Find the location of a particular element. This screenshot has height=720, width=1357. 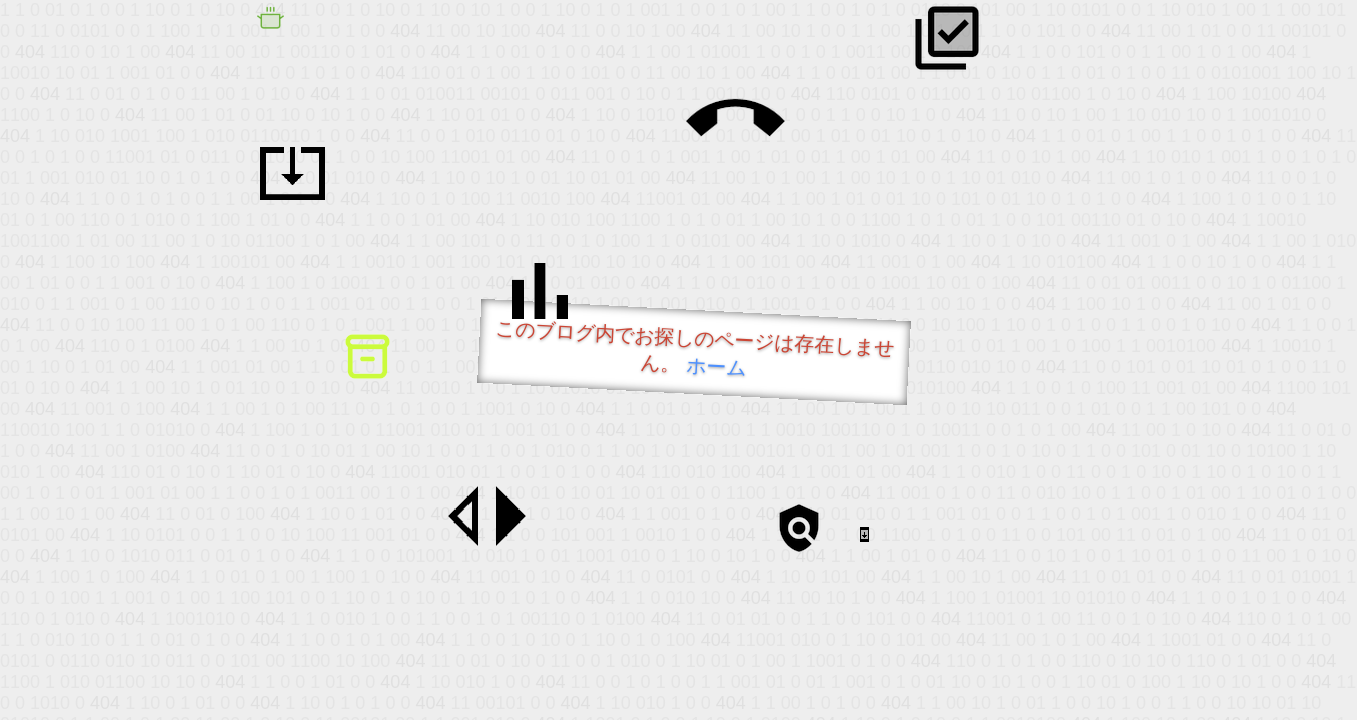

view analytics or statistics is located at coordinates (540, 291).